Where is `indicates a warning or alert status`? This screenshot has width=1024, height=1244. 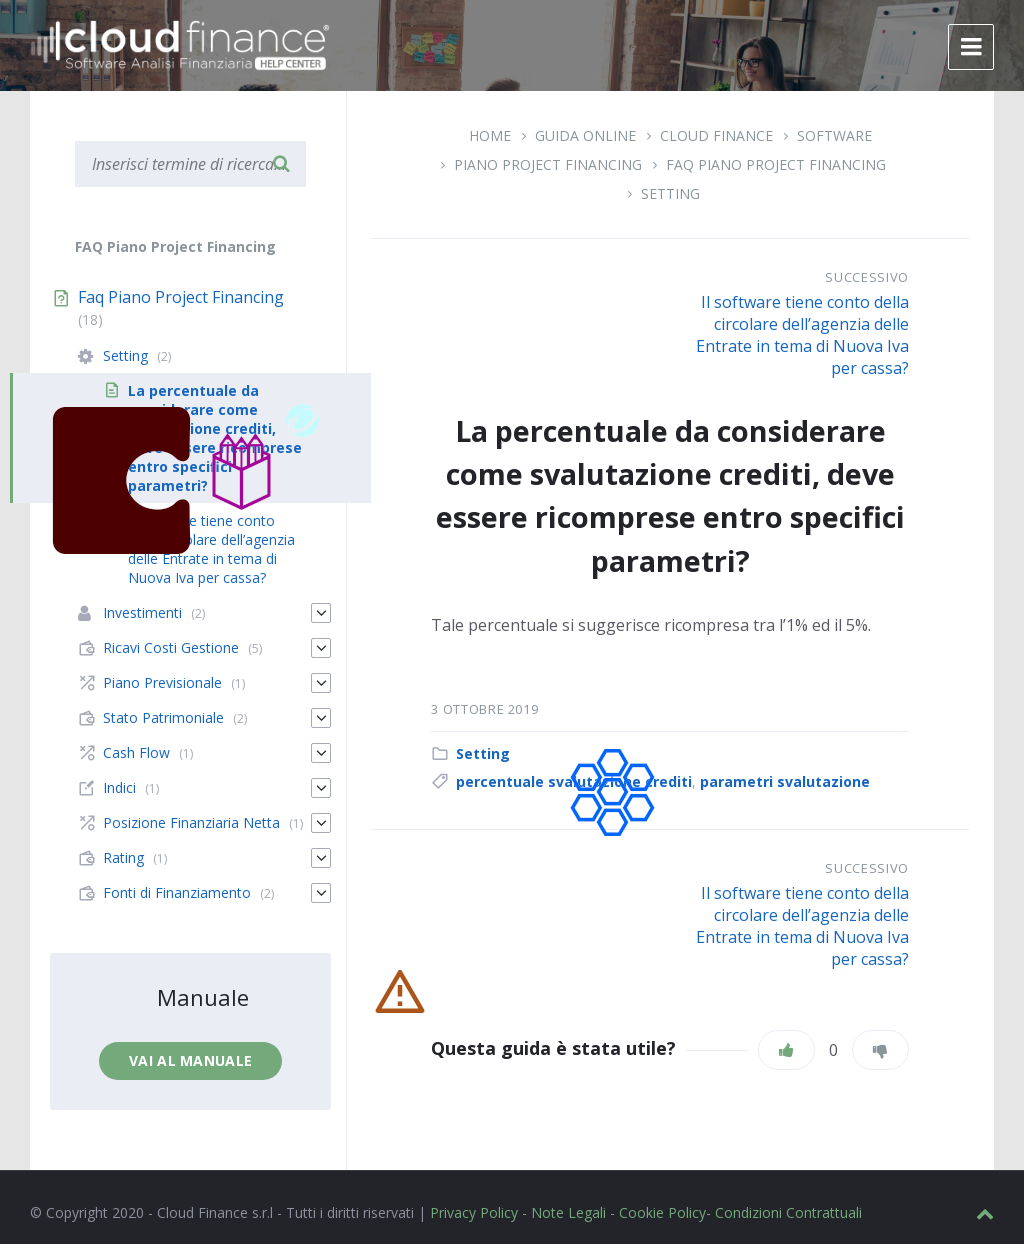 indicates a warning or alert status is located at coordinates (400, 992).